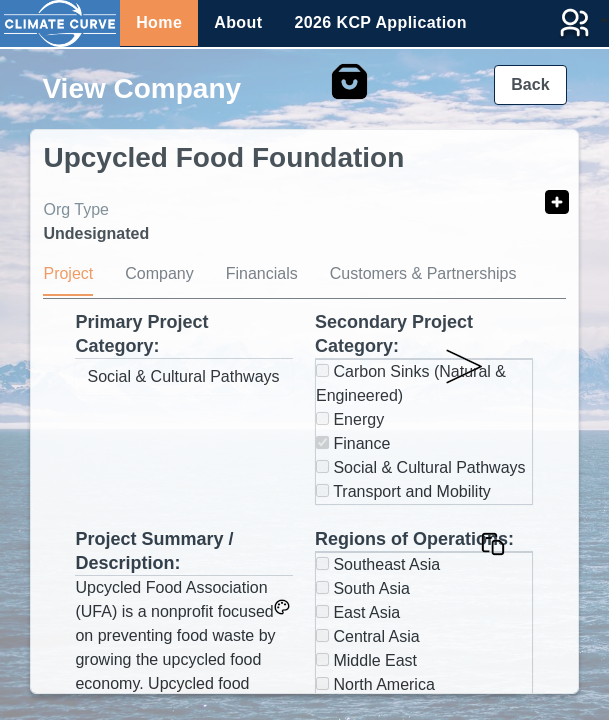 The width and height of the screenshot is (609, 720). Describe the element at coordinates (461, 366) in the screenshot. I see `navigate to the next item` at that location.